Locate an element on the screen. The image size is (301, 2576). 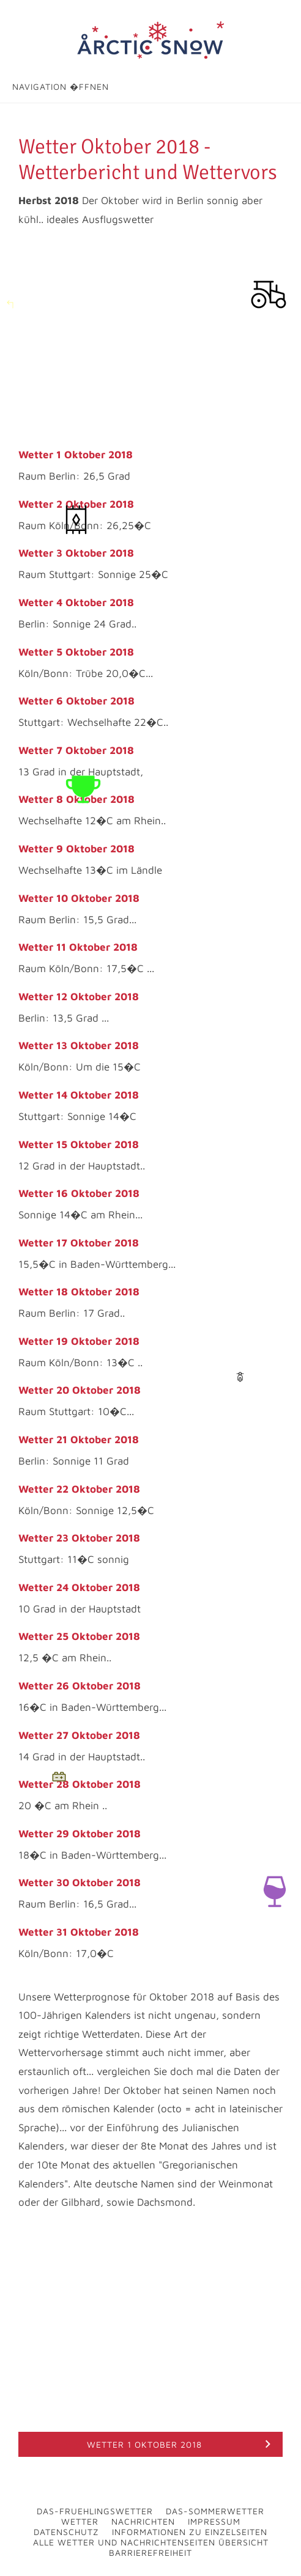
select moped or scooter delivery option is located at coordinates (240, 1377).